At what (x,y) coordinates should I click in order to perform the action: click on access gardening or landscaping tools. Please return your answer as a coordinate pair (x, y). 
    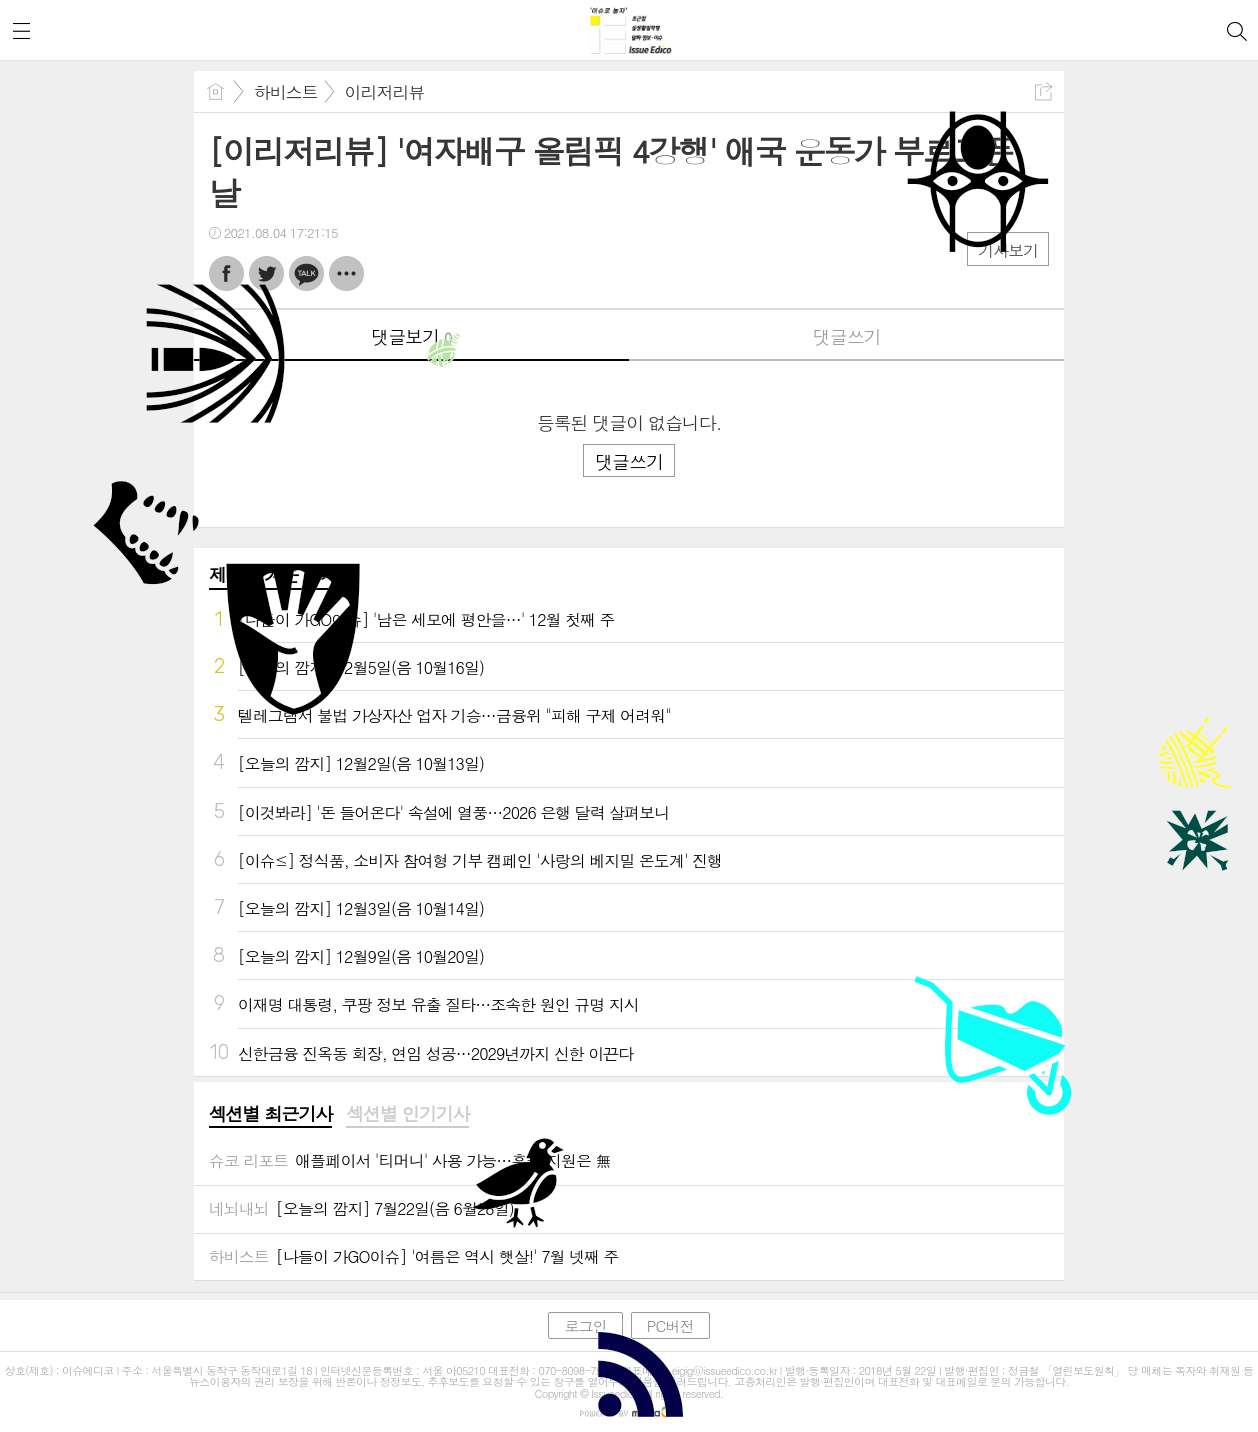
    Looking at the image, I should click on (991, 1047).